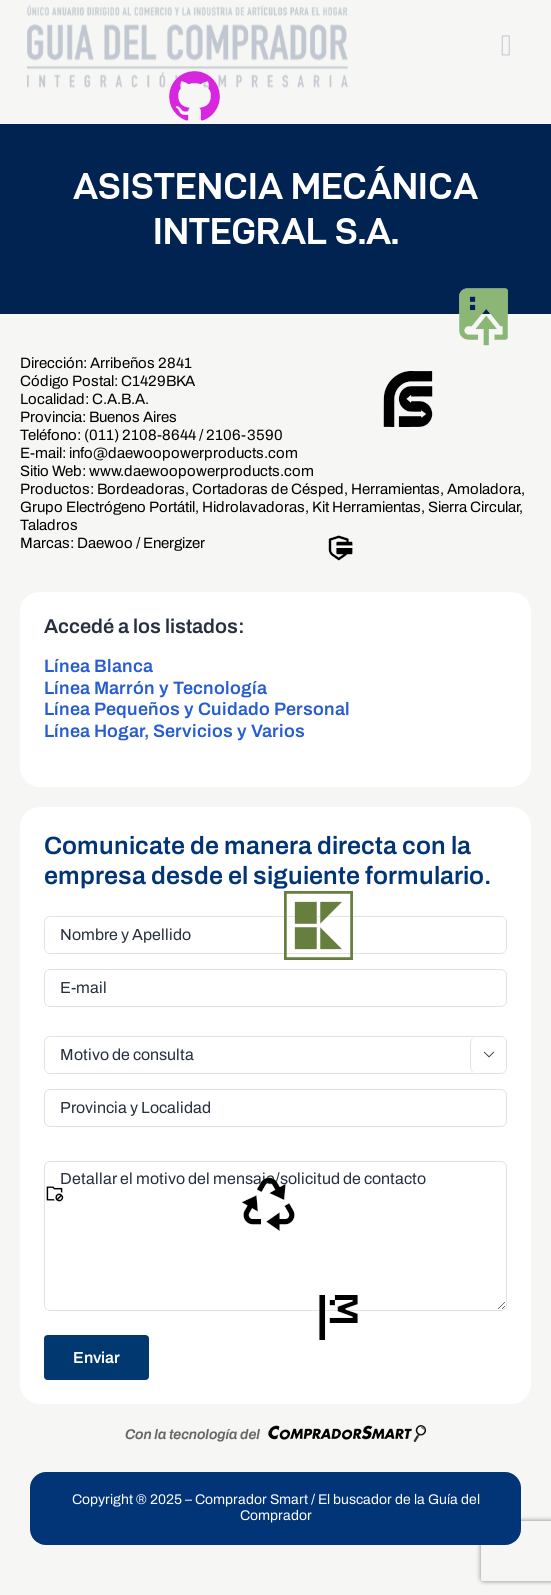 The image size is (551, 1595). What do you see at coordinates (194, 96) in the screenshot?
I see `view project on GitHub` at bounding box center [194, 96].